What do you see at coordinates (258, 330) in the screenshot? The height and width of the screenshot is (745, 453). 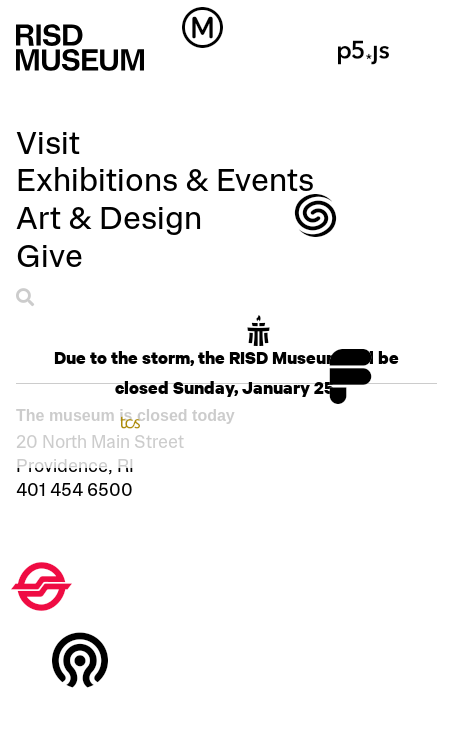 I see `visit Red Candle Games website or store page` at bounding box center [258, 330].